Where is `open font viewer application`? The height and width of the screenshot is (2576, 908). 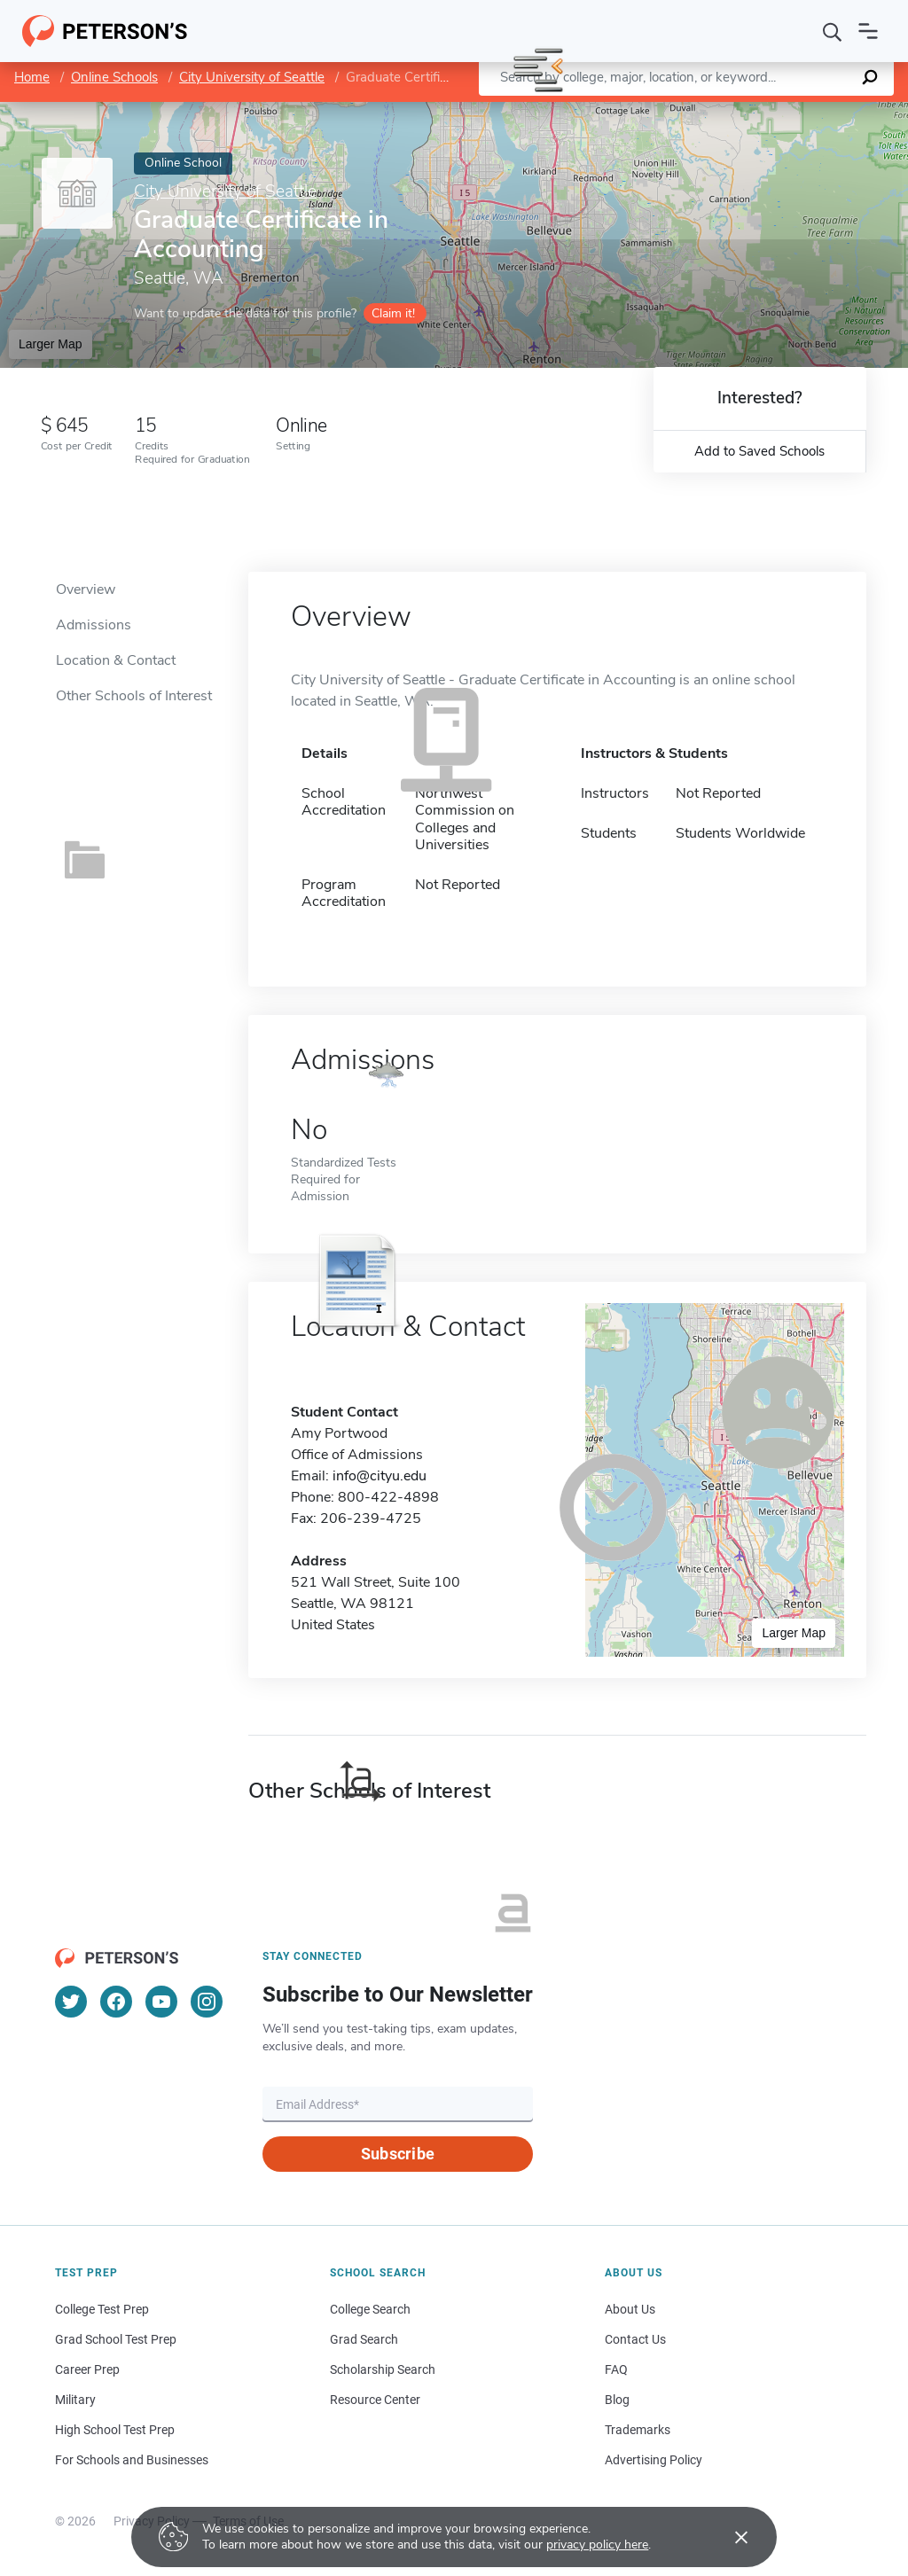 open font viewer application is located at coordinates (359, 1782).